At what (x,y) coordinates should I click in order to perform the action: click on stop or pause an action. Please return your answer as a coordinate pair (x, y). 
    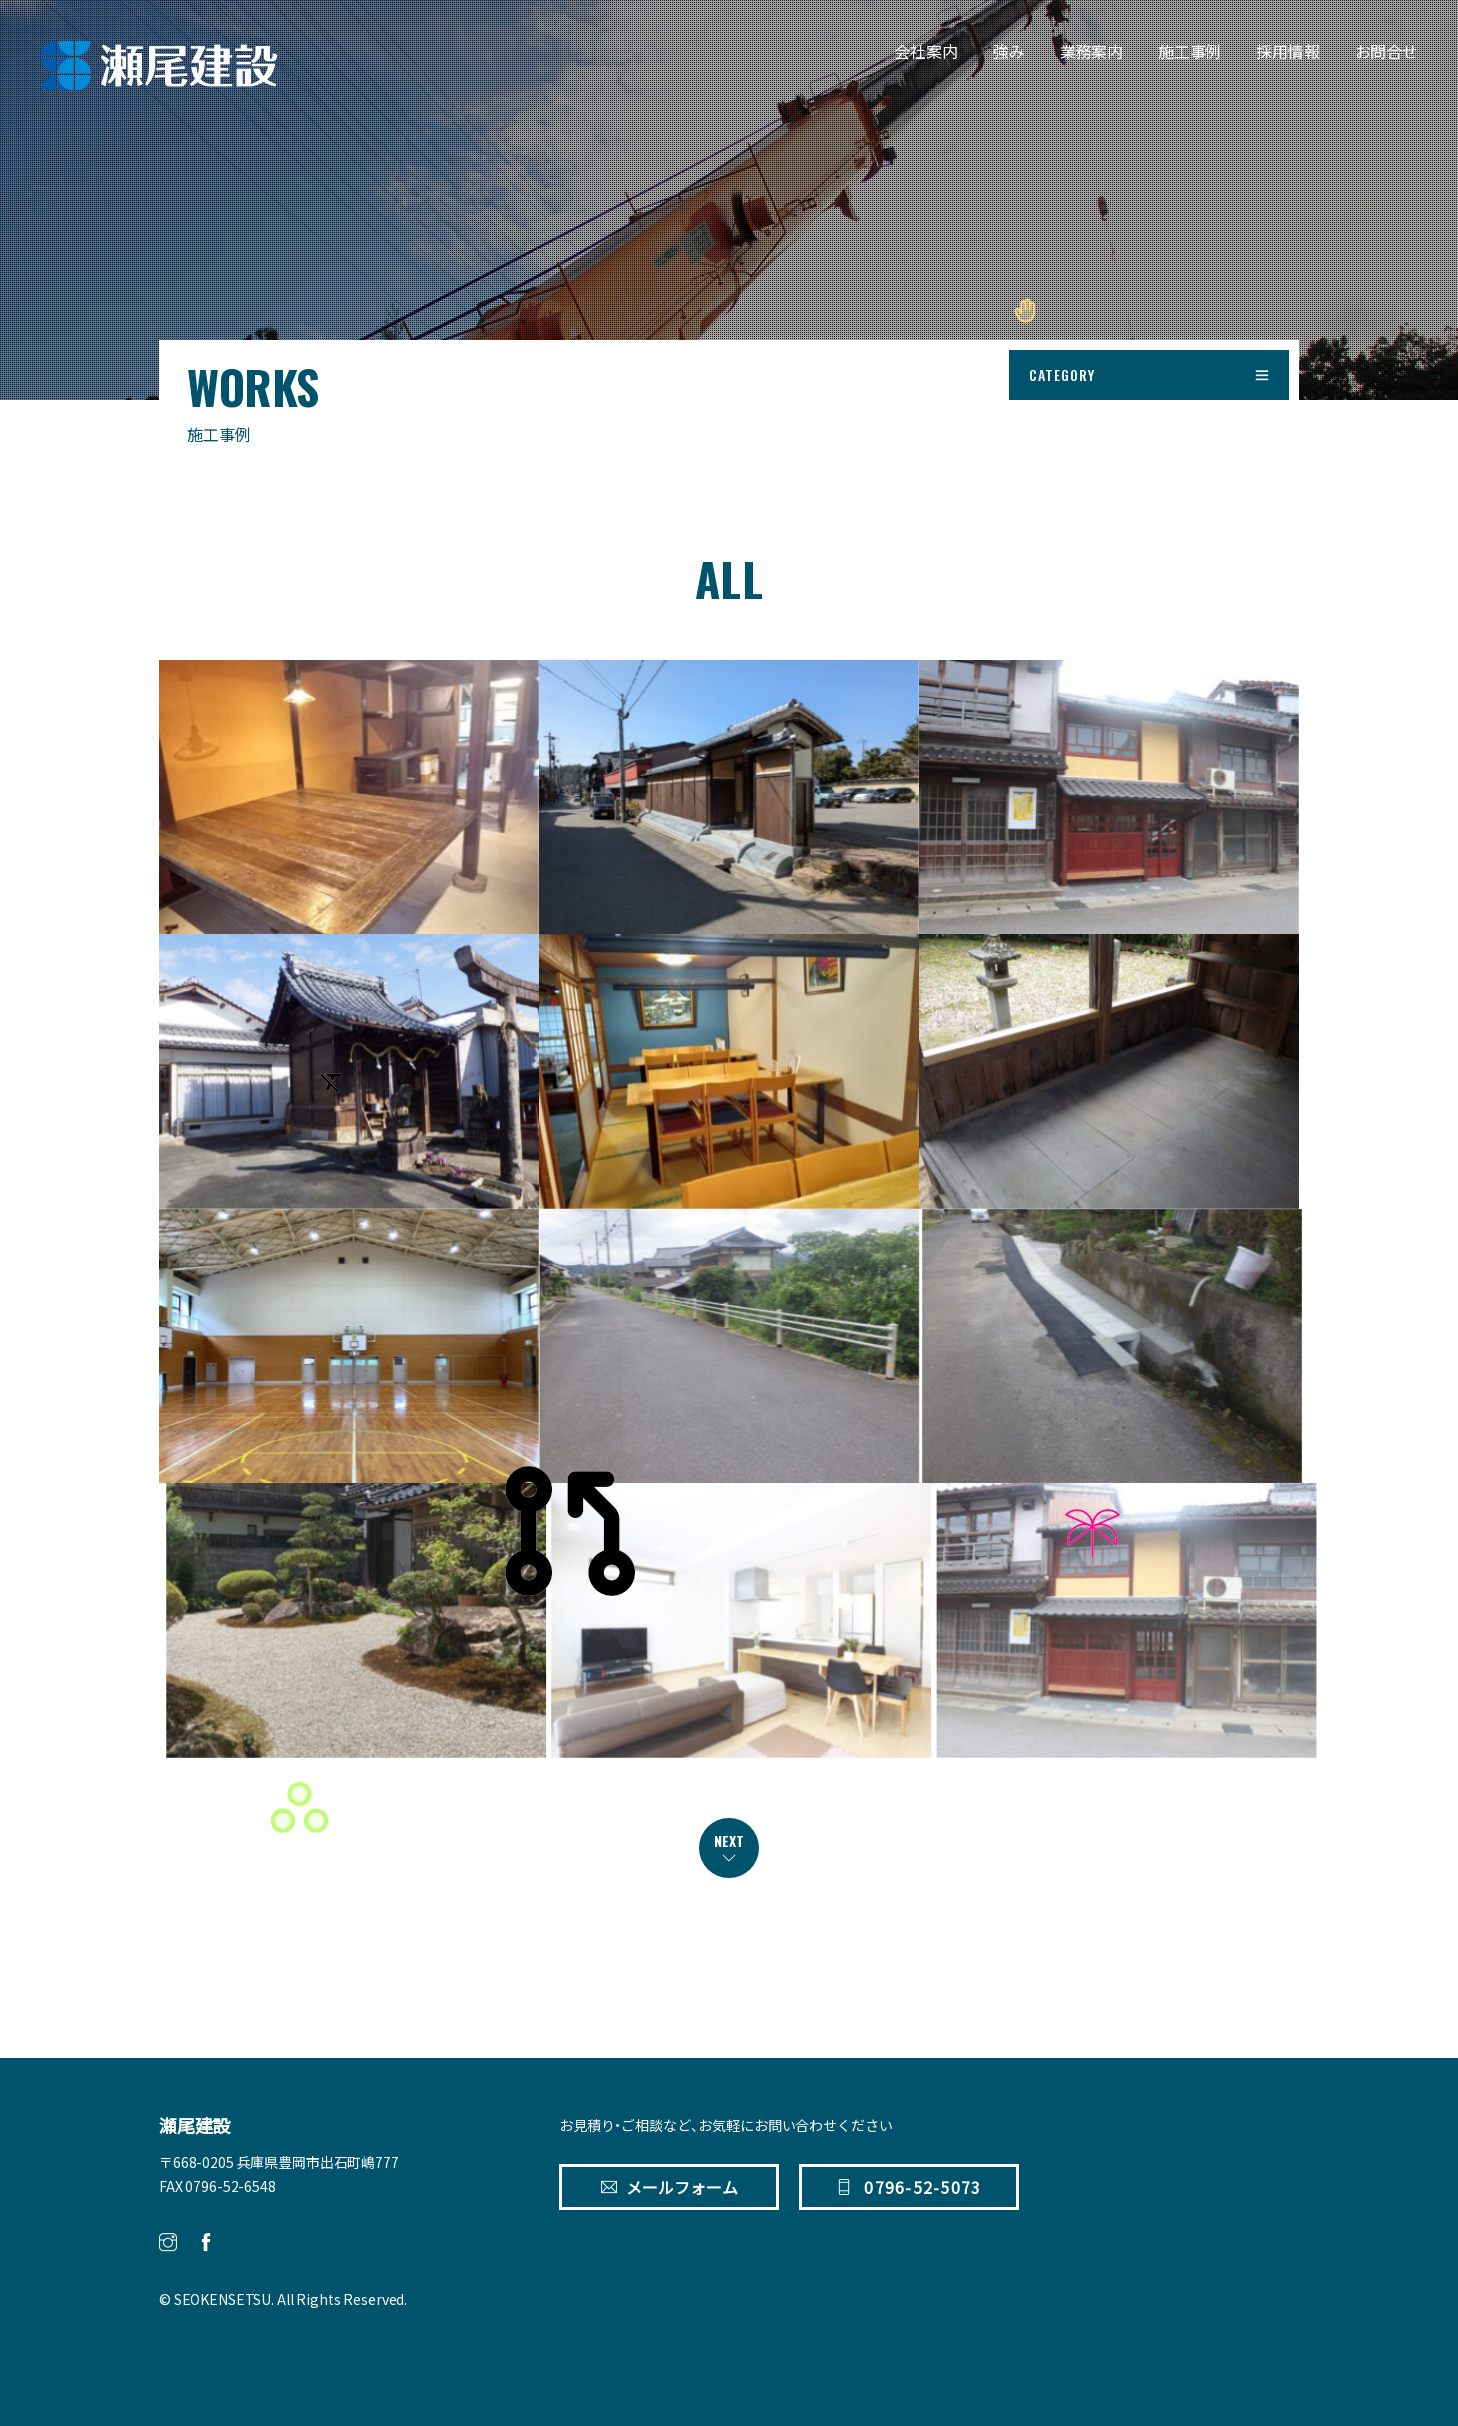
    Looking at the image, I should click on (1025, 310).